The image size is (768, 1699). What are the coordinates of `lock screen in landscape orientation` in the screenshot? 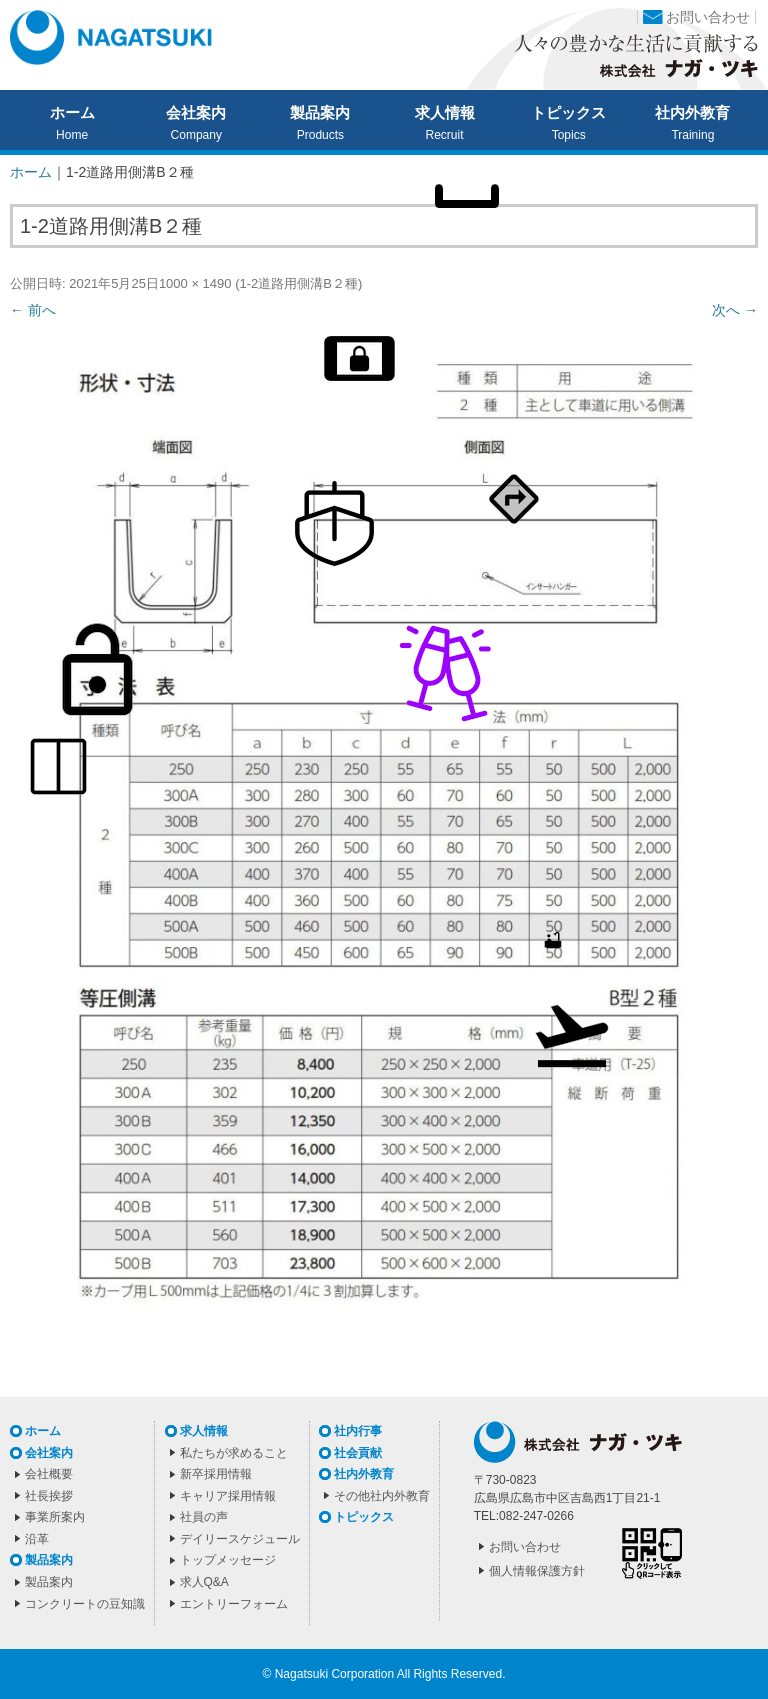 It's located at (359, 358).